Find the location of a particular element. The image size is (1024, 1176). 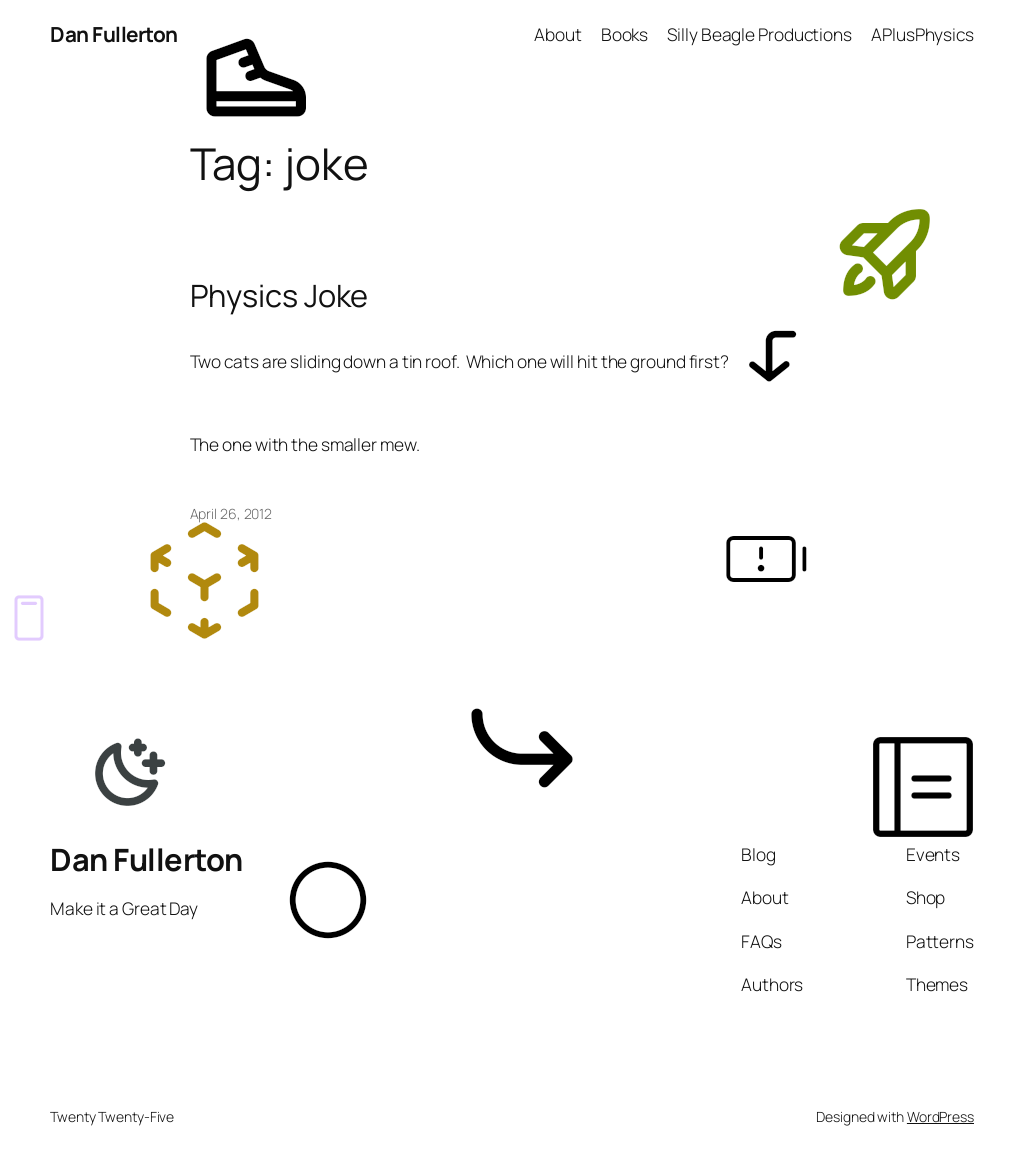

go back and down in navigation is located at coordinates (772, 354).